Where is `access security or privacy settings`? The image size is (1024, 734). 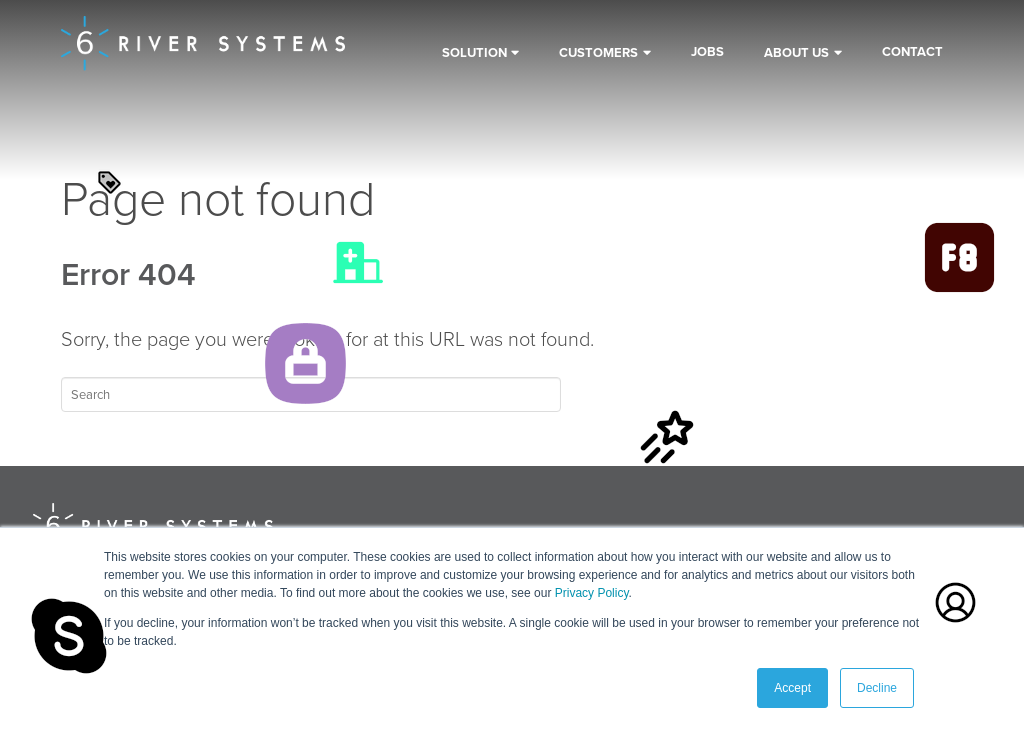 access security or privacy settings is located at coordinates (305, 363).